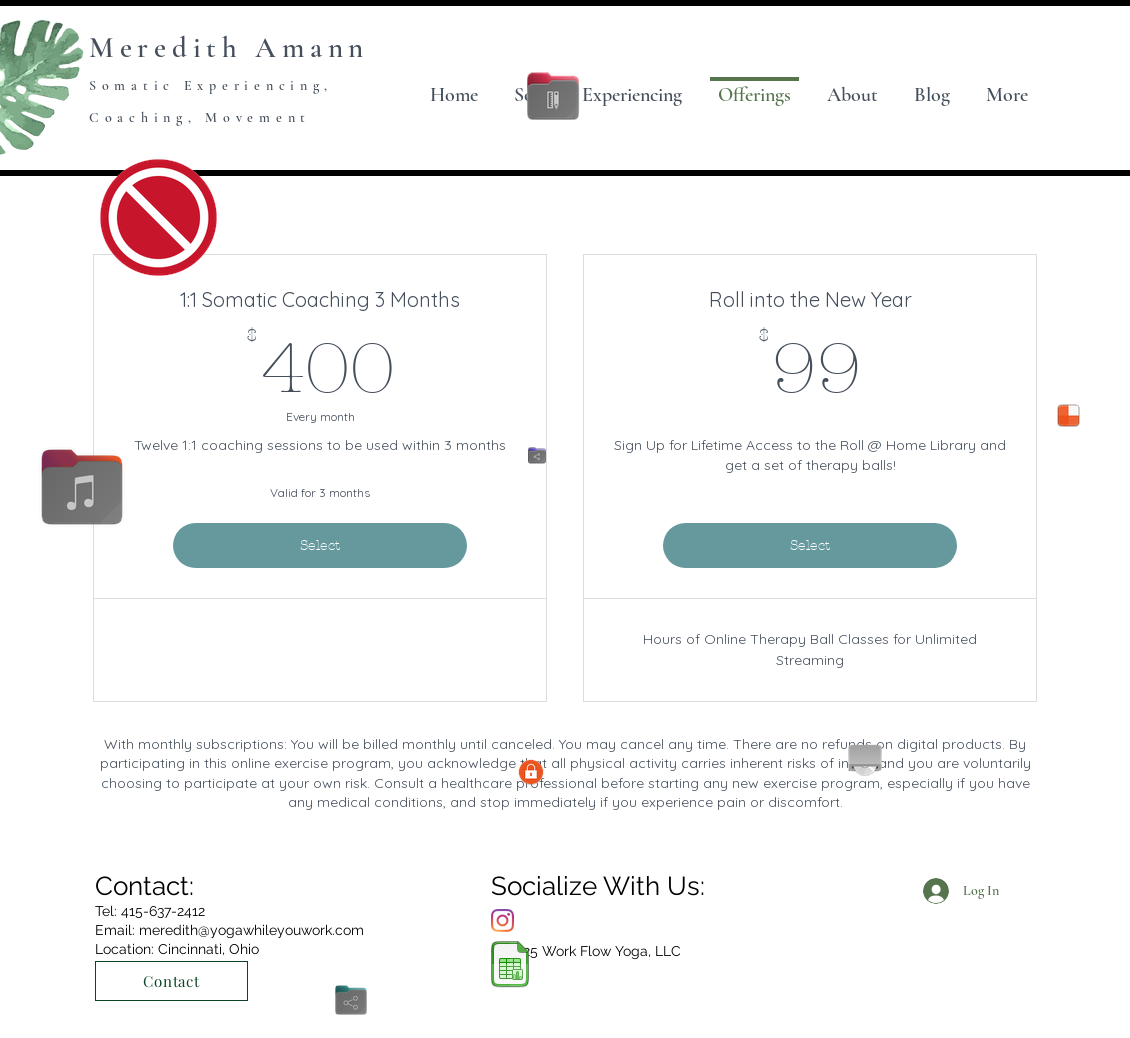 Image resolution: width=1130 pixels, height=1038 pixels. Describe the element at coordinates (553, 96) in the screenshot. I see `open templates folder` at that location.